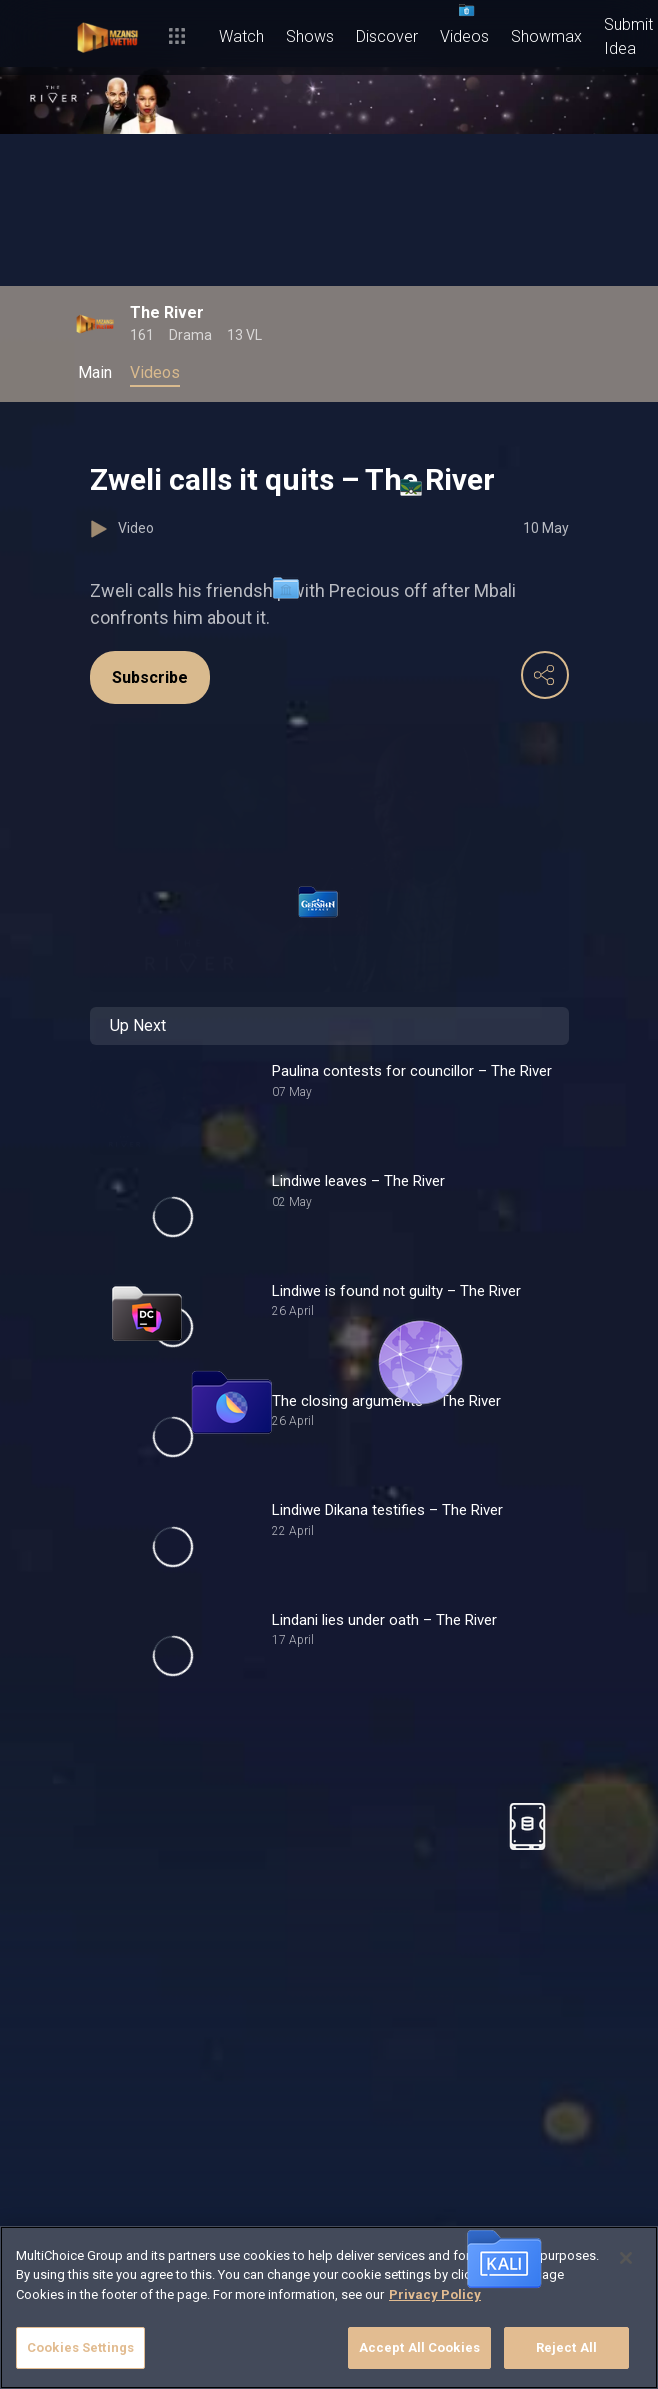 The height and width of the screenshot is (2389, 658). What do you see at coordinates (466, 10) in the screenshot?
I see `open folder containing CSS stylesheets` at bounding box center [466, 10].